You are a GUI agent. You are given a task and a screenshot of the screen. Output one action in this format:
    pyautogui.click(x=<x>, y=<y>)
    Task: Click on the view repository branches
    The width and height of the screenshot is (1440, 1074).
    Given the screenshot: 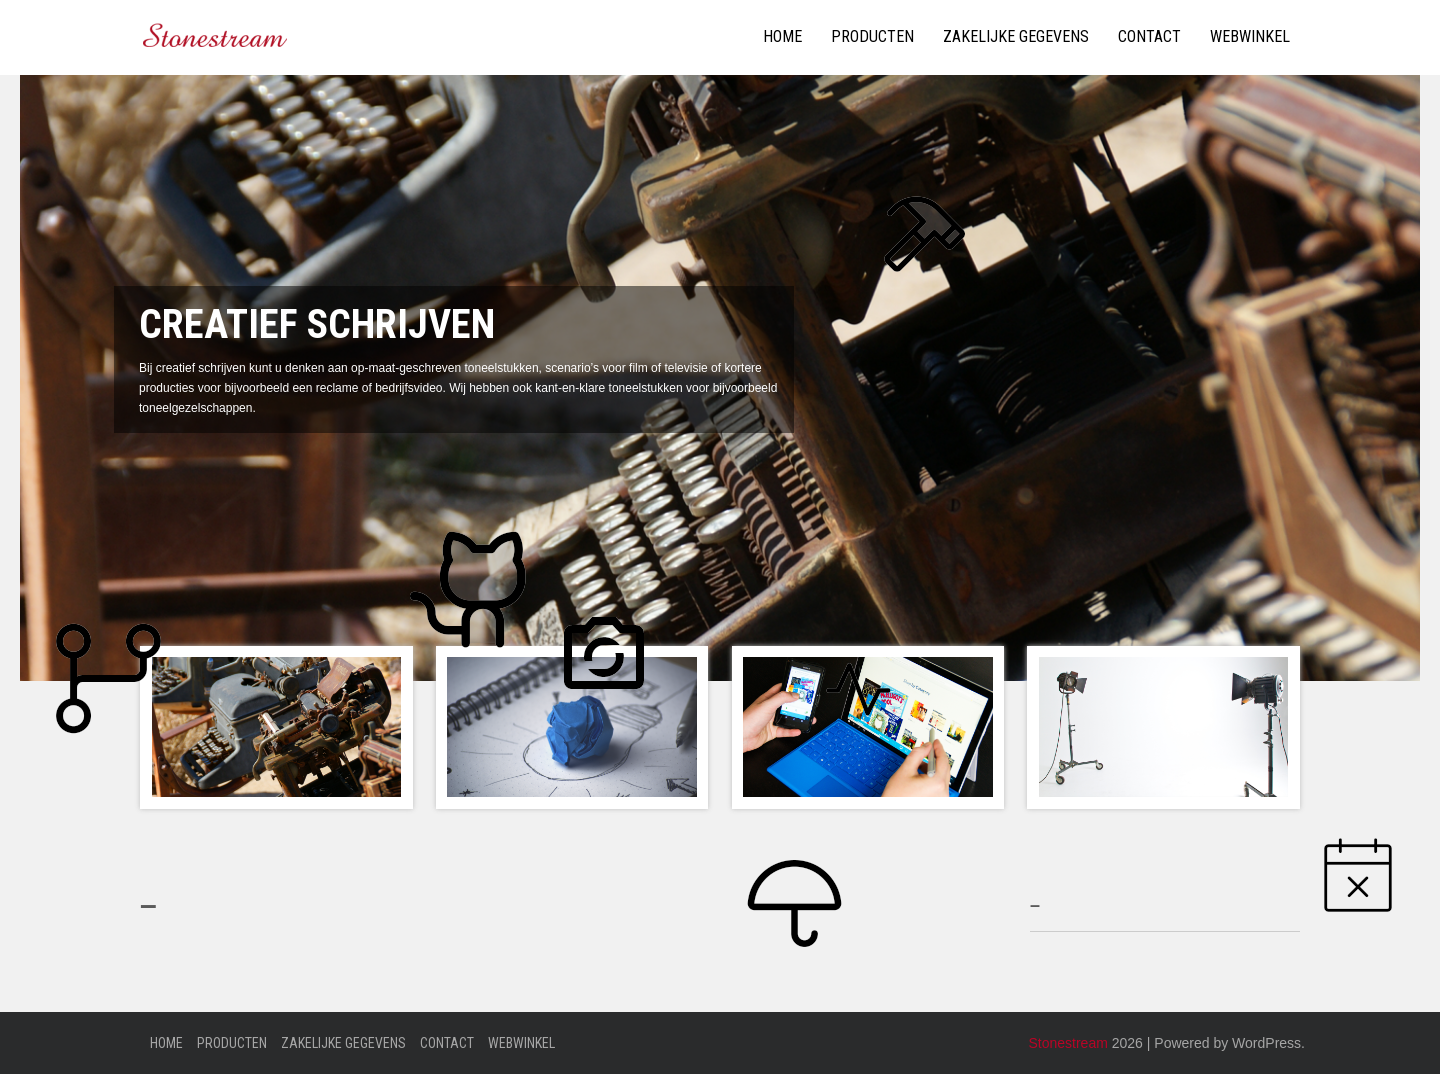 What is the action you would take?
    pyautogui.click(x=101, y=678)
    